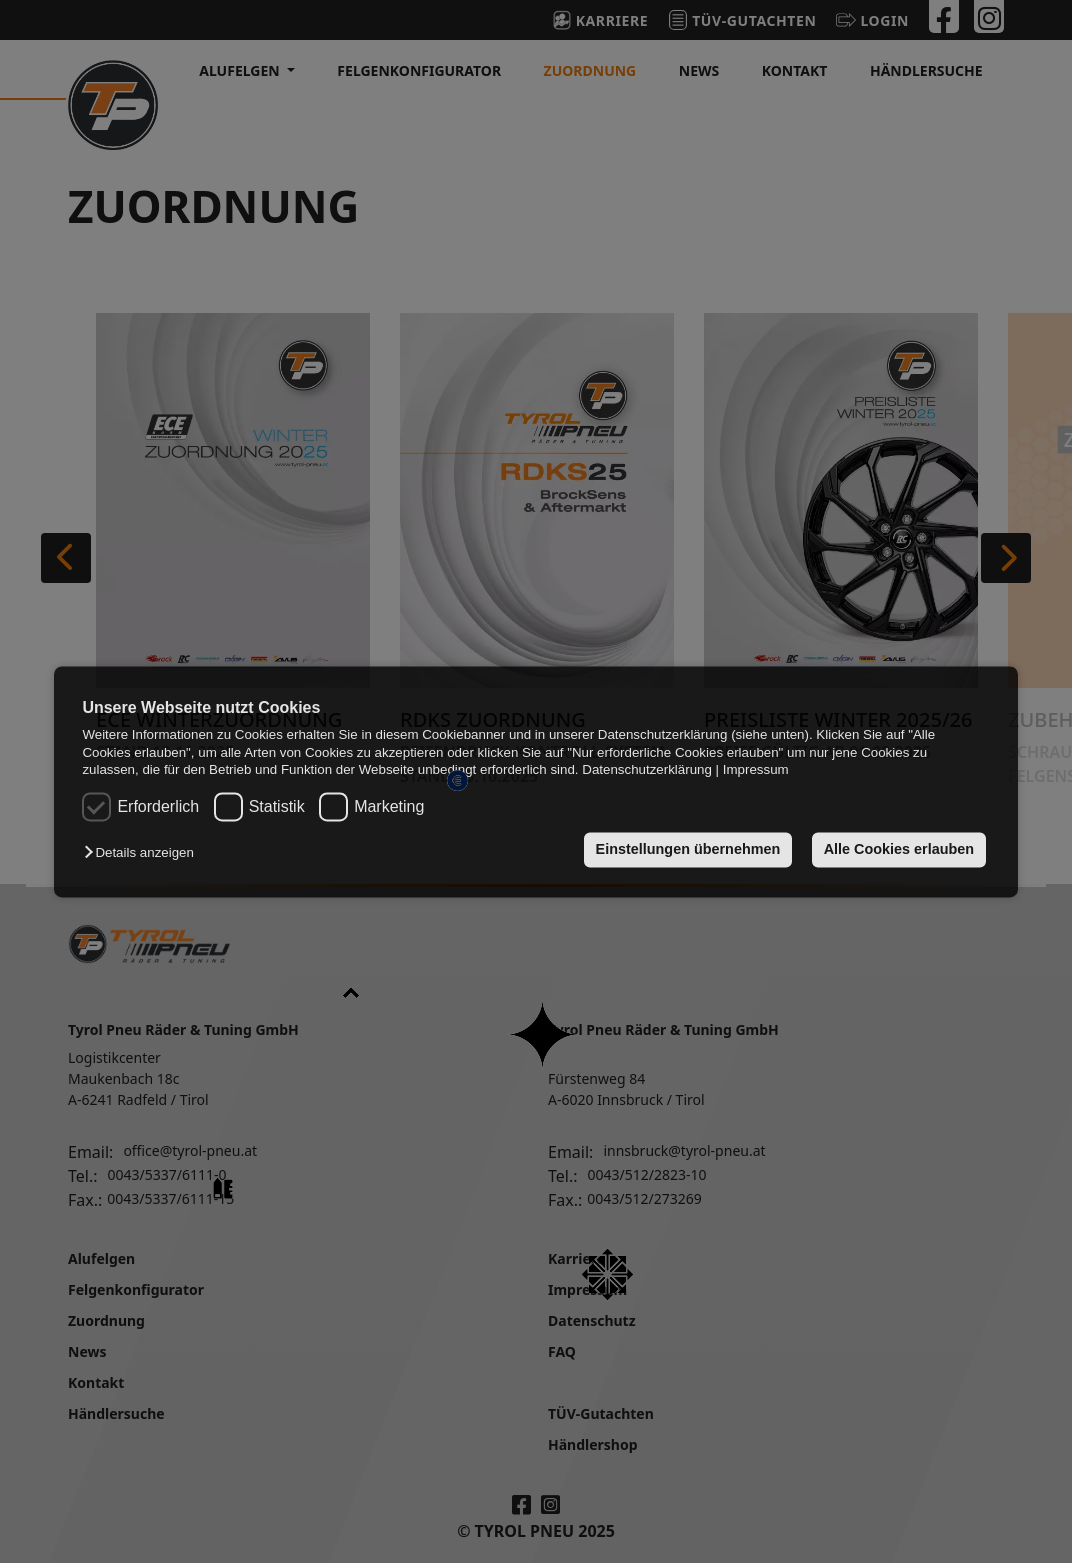  Describe the element at coordinates (223, 1188) in the screenshot. I see `access design or editing tools` at that location.